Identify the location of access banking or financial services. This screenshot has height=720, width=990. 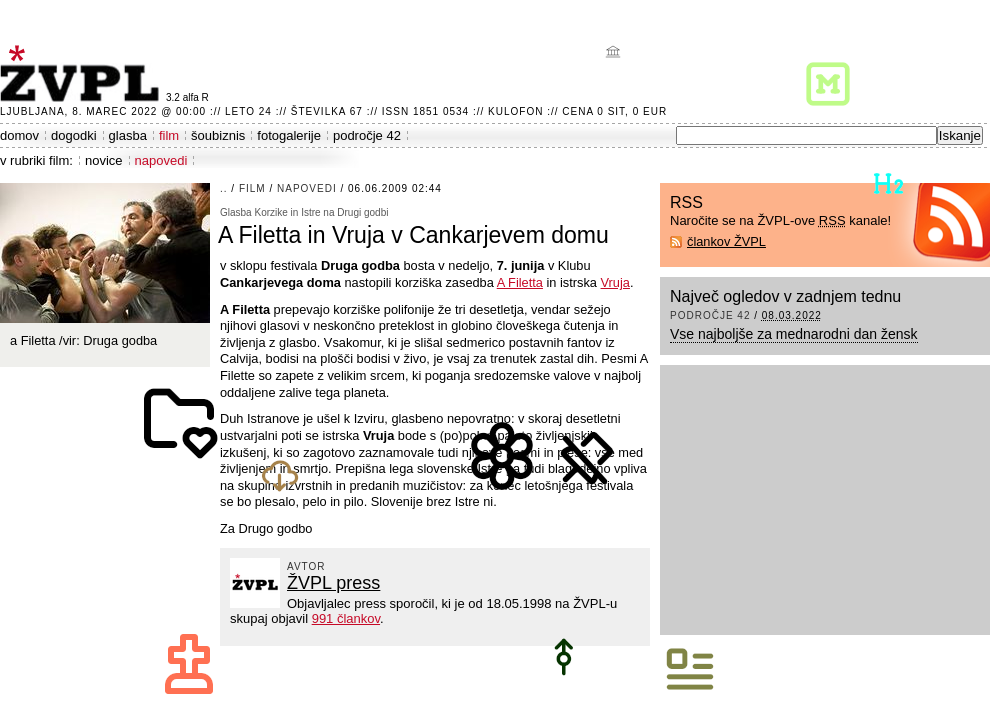
(613, 52).